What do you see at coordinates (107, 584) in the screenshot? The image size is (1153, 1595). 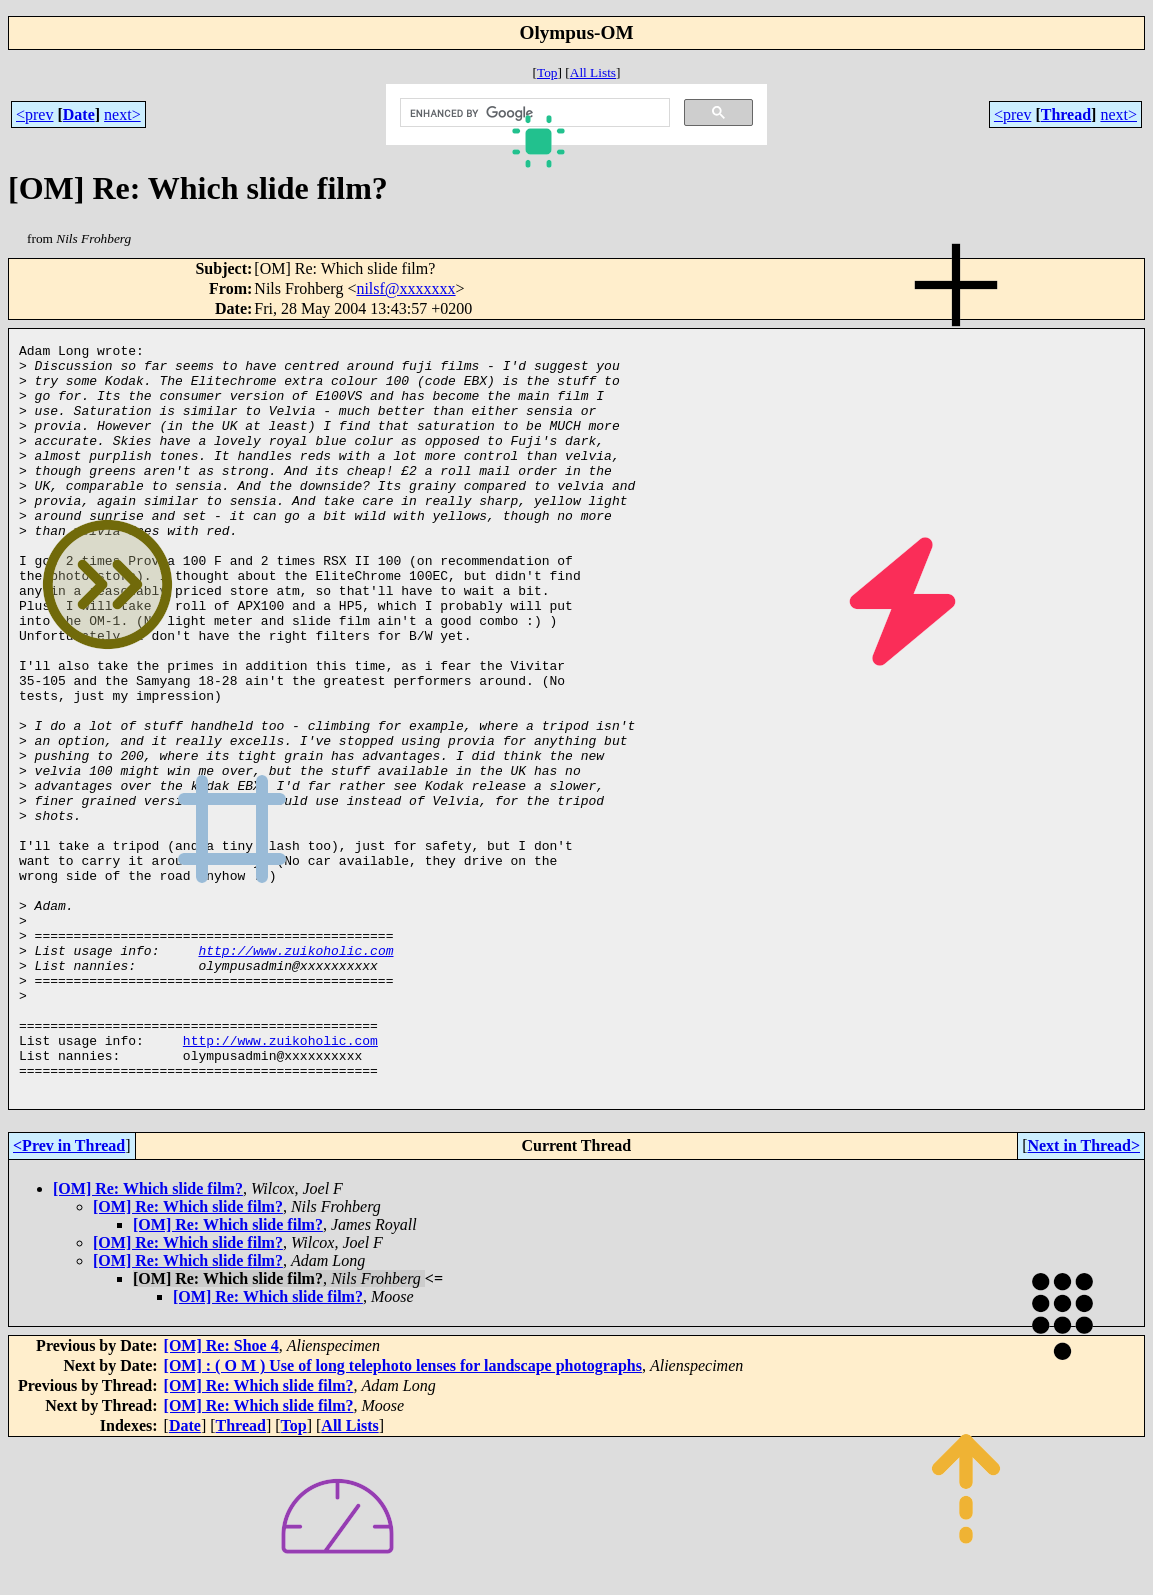 I see `skip forward or advance to the next item` at bounding box center [107, 584].